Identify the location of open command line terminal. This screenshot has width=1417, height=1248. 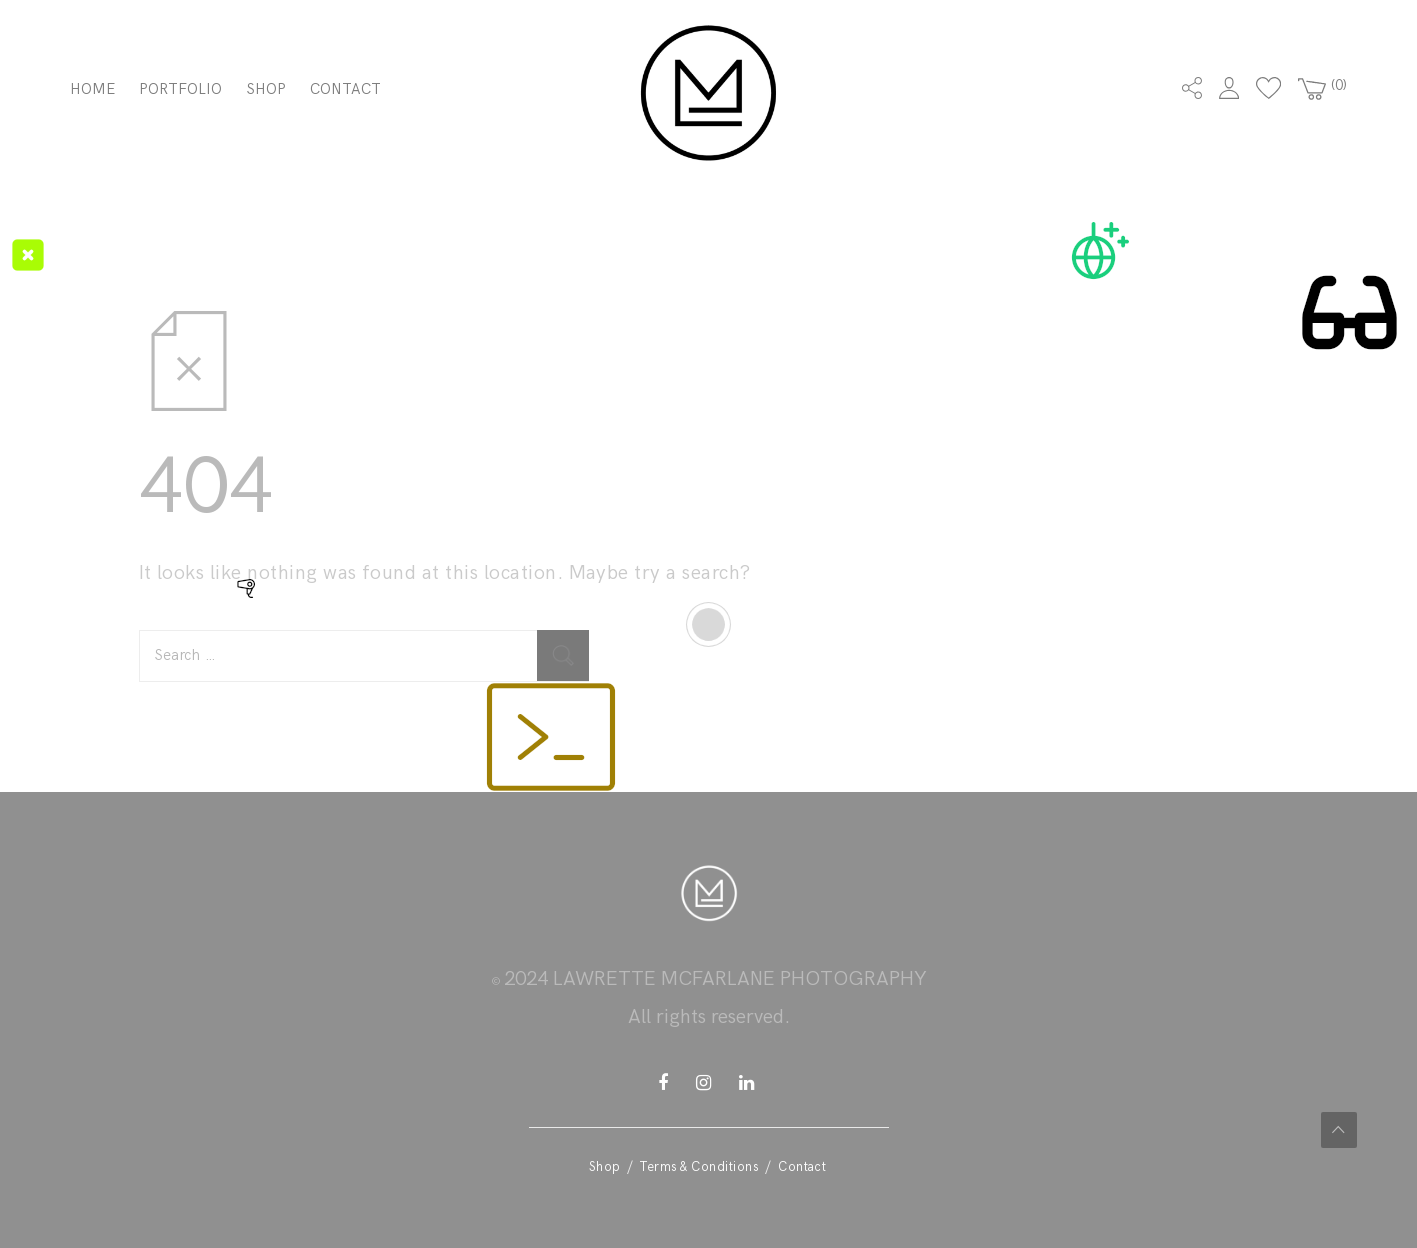
(551, 737).